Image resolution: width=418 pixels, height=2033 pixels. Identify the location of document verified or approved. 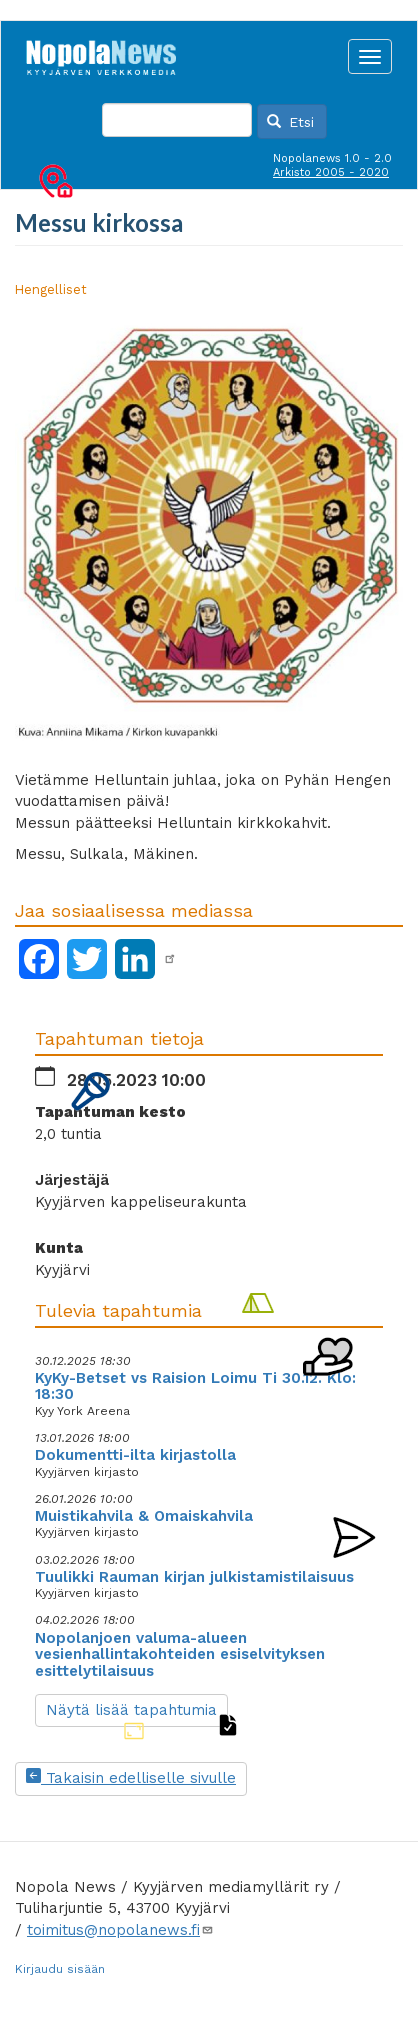
(228, 1725).